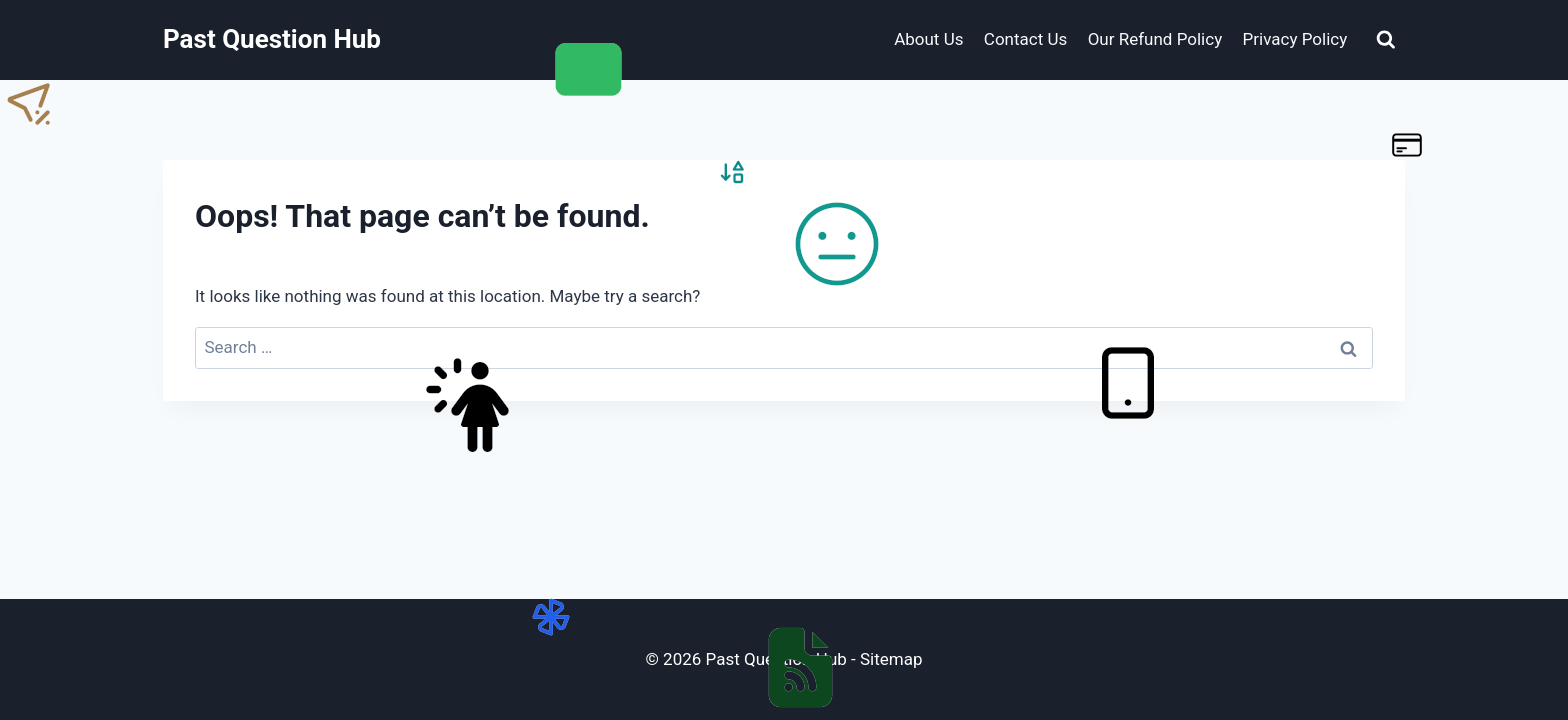  I want to click on a placeholder or container element, so click(588, 69).